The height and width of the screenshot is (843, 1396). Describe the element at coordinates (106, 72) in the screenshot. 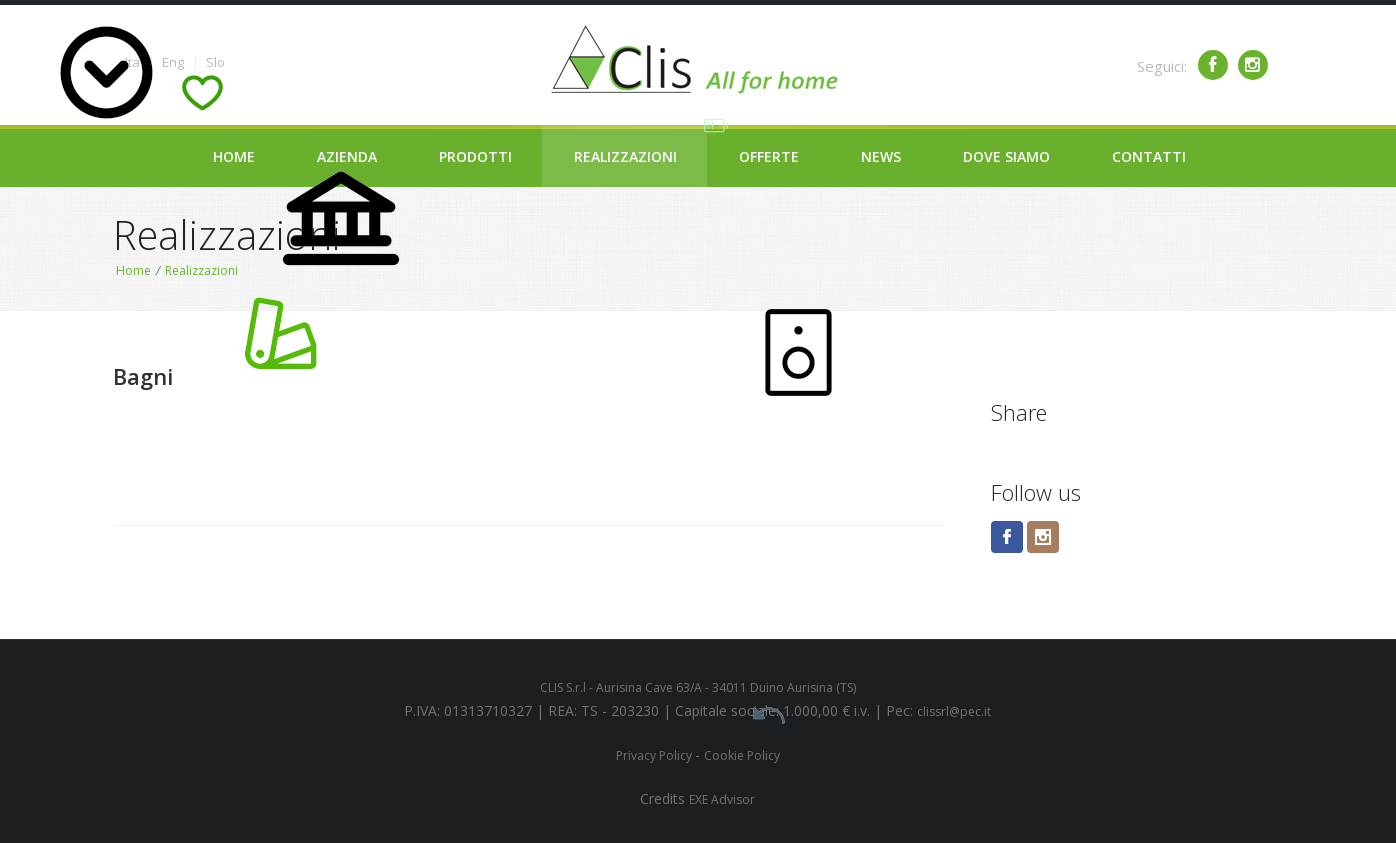

I see `expand dropdown menu or section` at that location.